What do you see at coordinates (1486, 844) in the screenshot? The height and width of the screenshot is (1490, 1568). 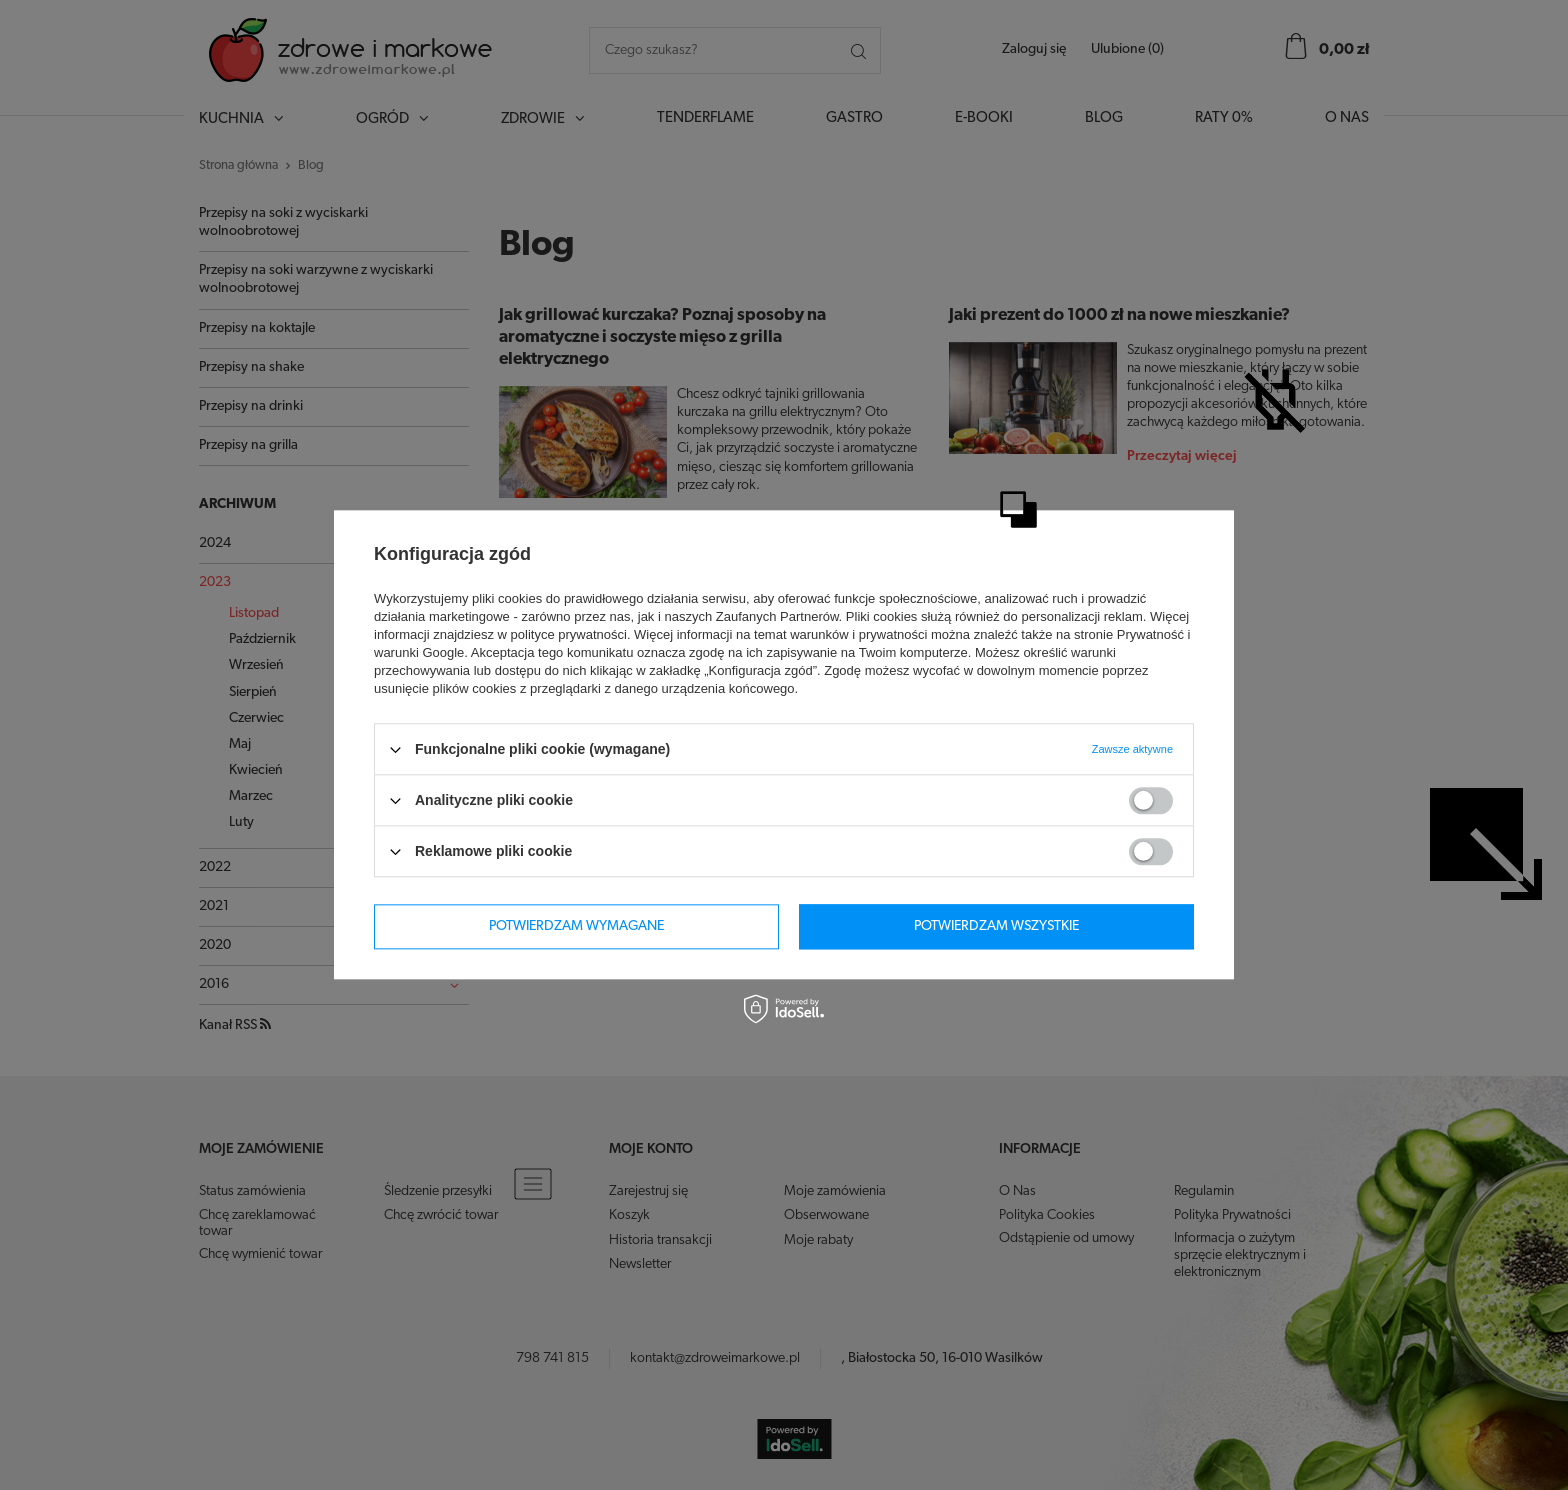 I see `expand content to full screen` at bounding box center [1486, 844].